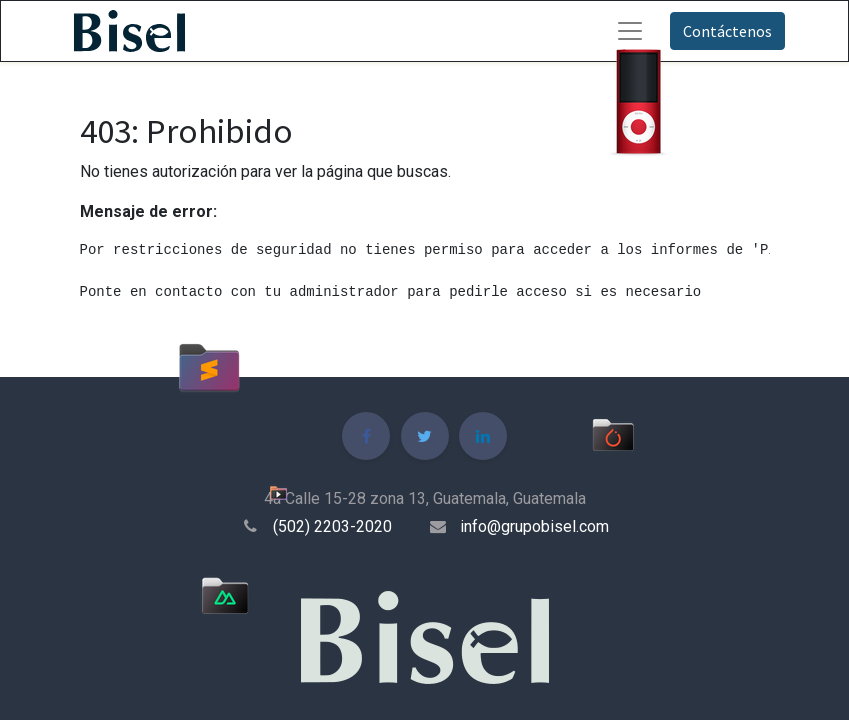  What do you see at coordinates (278, 493) in the screenshot?
I see `open your movie files folder` at bounding box center [278, 493].